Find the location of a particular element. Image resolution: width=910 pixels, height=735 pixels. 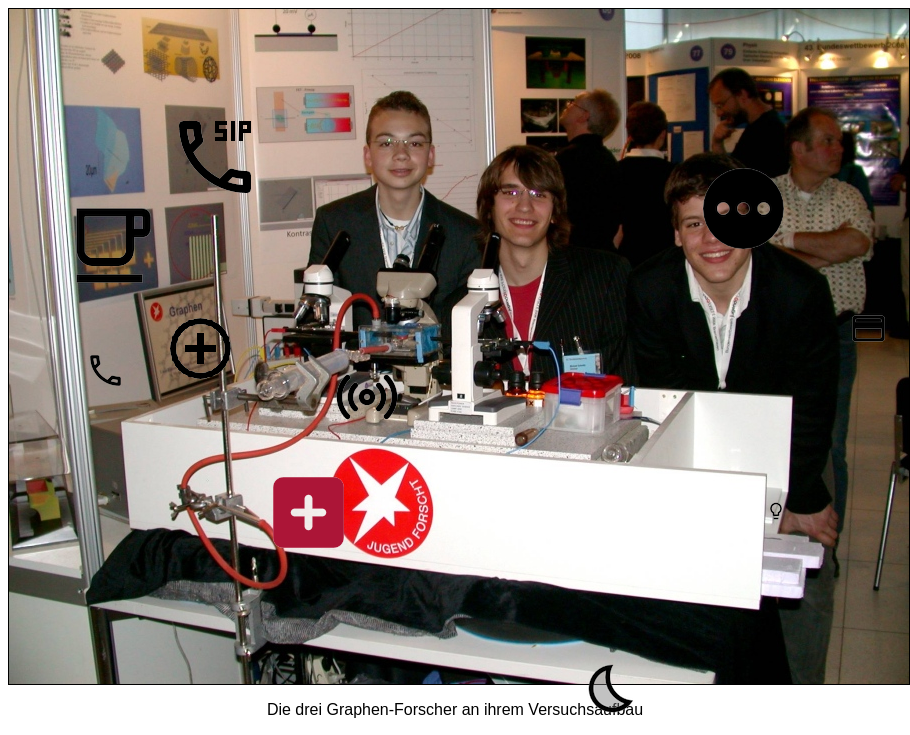

add a new item is located at coordinates (200, 348).